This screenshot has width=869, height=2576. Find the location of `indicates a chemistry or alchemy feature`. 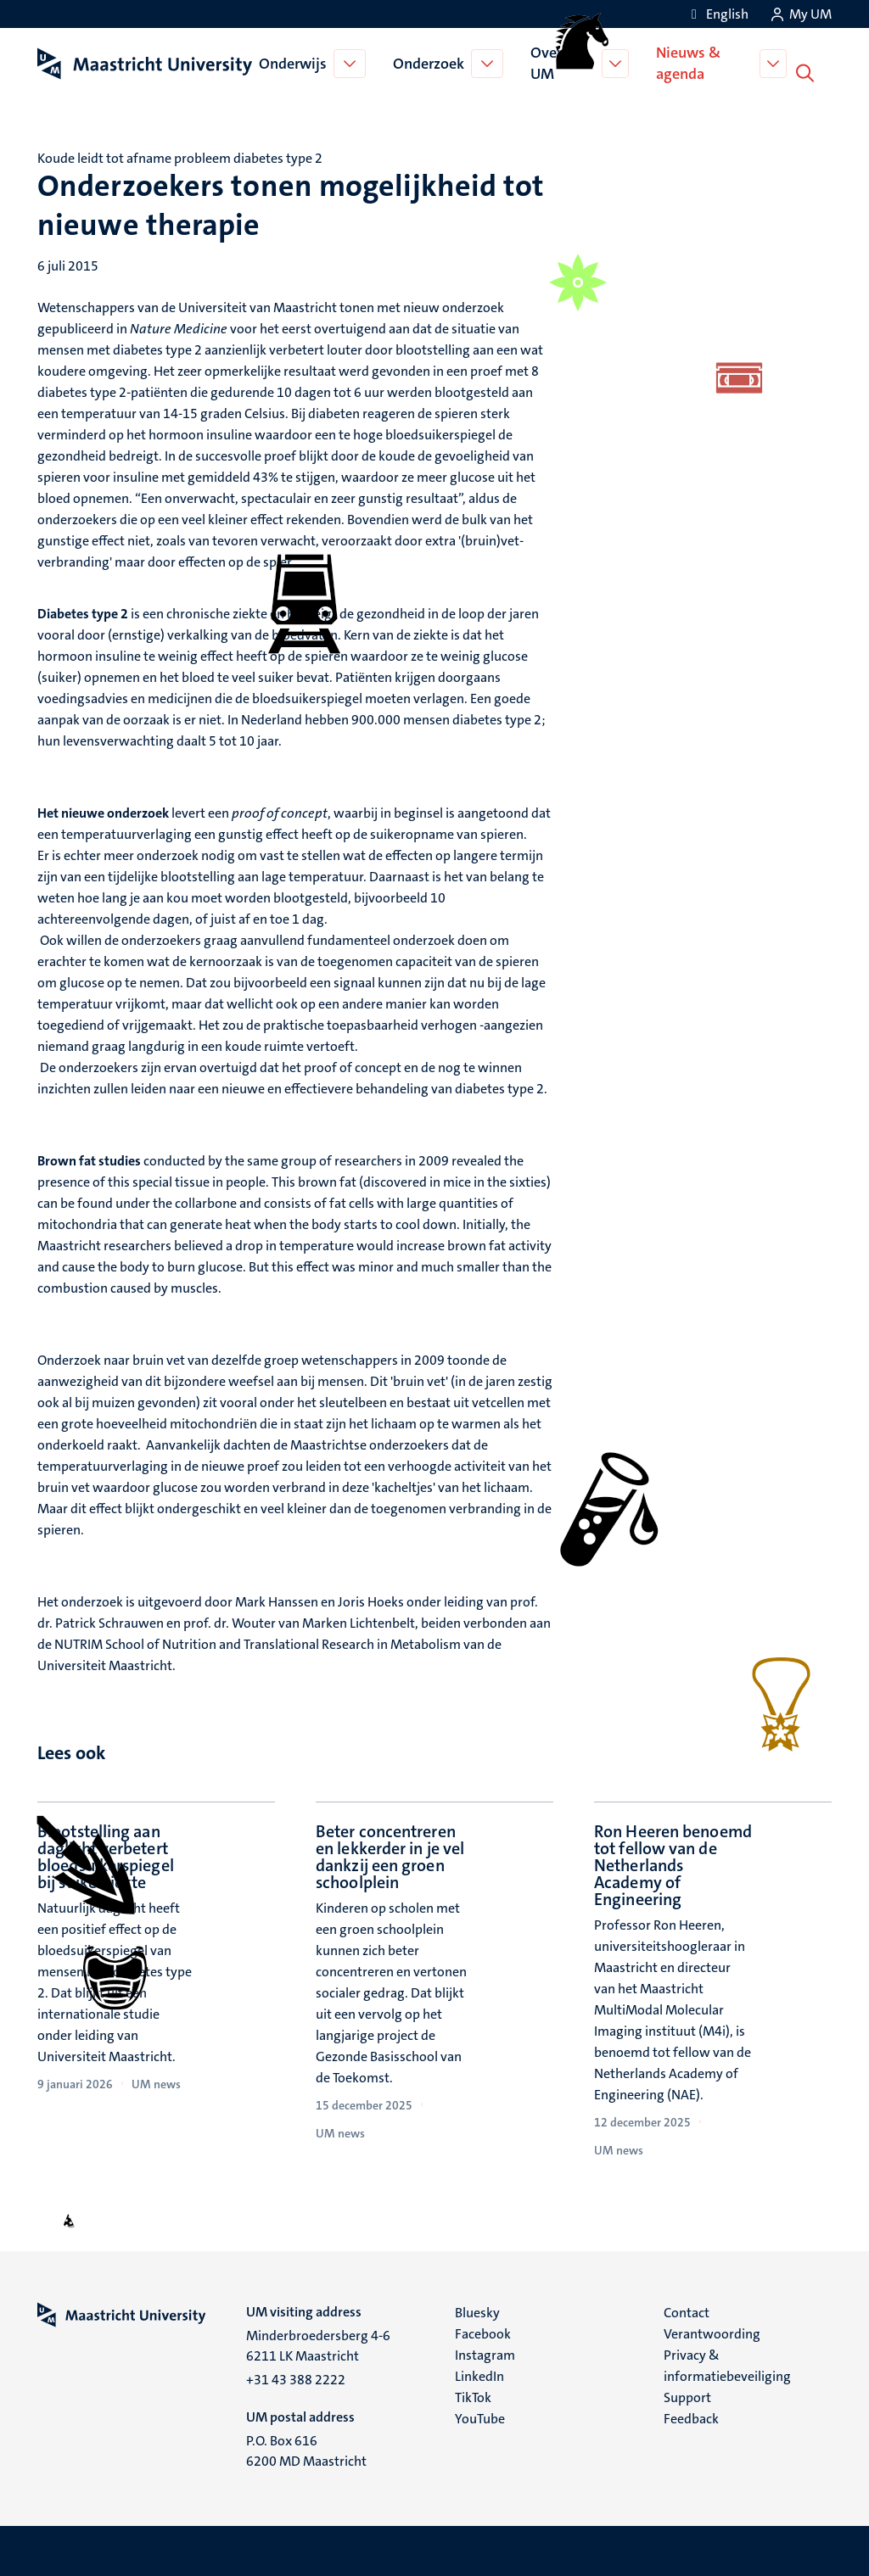

indicates a chemistry or alchemy feature is located at coordinates (605, 1510).